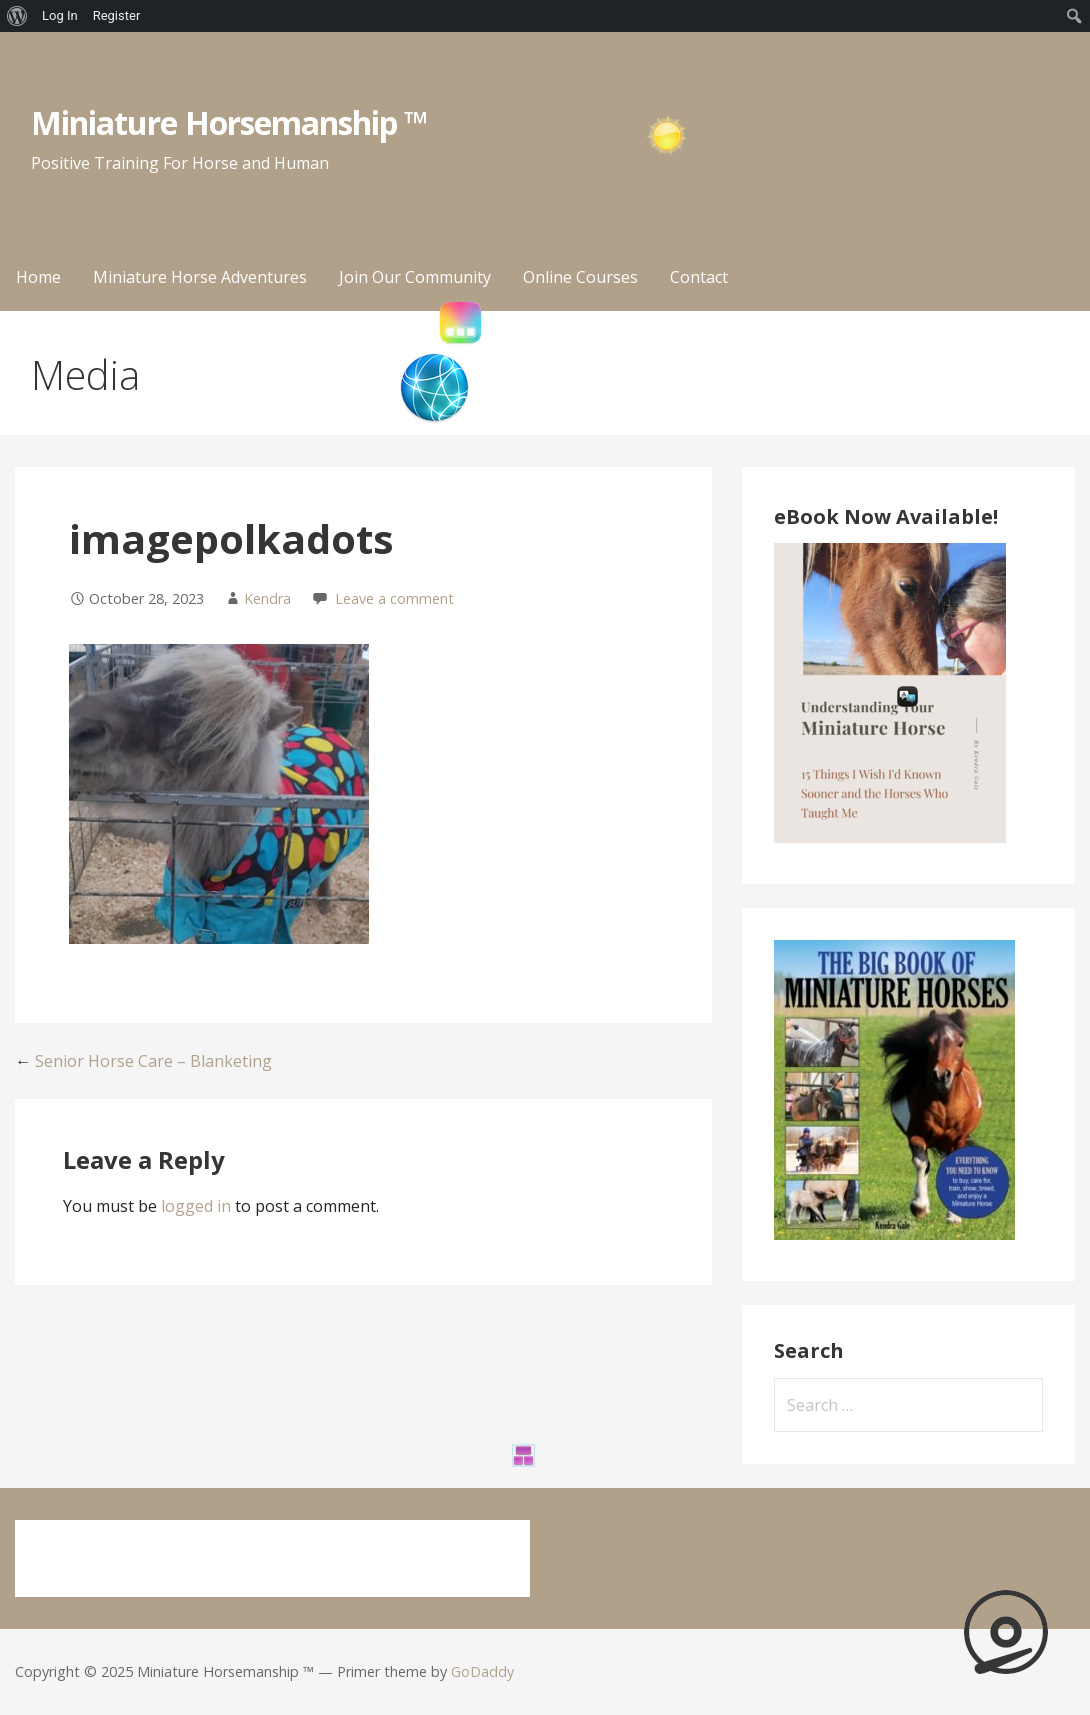 The height and width of the screenshot is (1715, 1090). Describe the element at coordinates (667, 136) in the screenshot. I see `indicates clear, sunny weather conditions` at that location.